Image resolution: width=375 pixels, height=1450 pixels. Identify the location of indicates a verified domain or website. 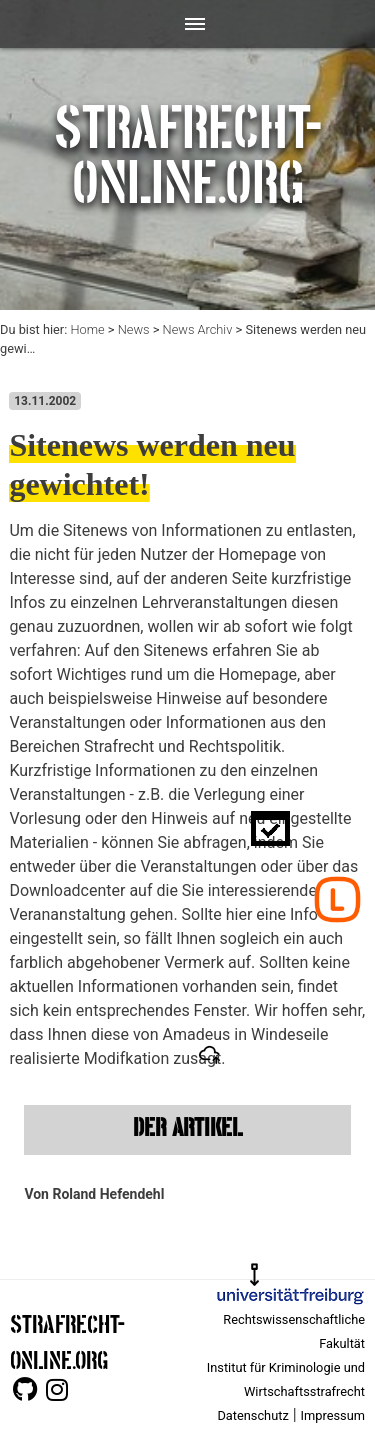
(270, 828).